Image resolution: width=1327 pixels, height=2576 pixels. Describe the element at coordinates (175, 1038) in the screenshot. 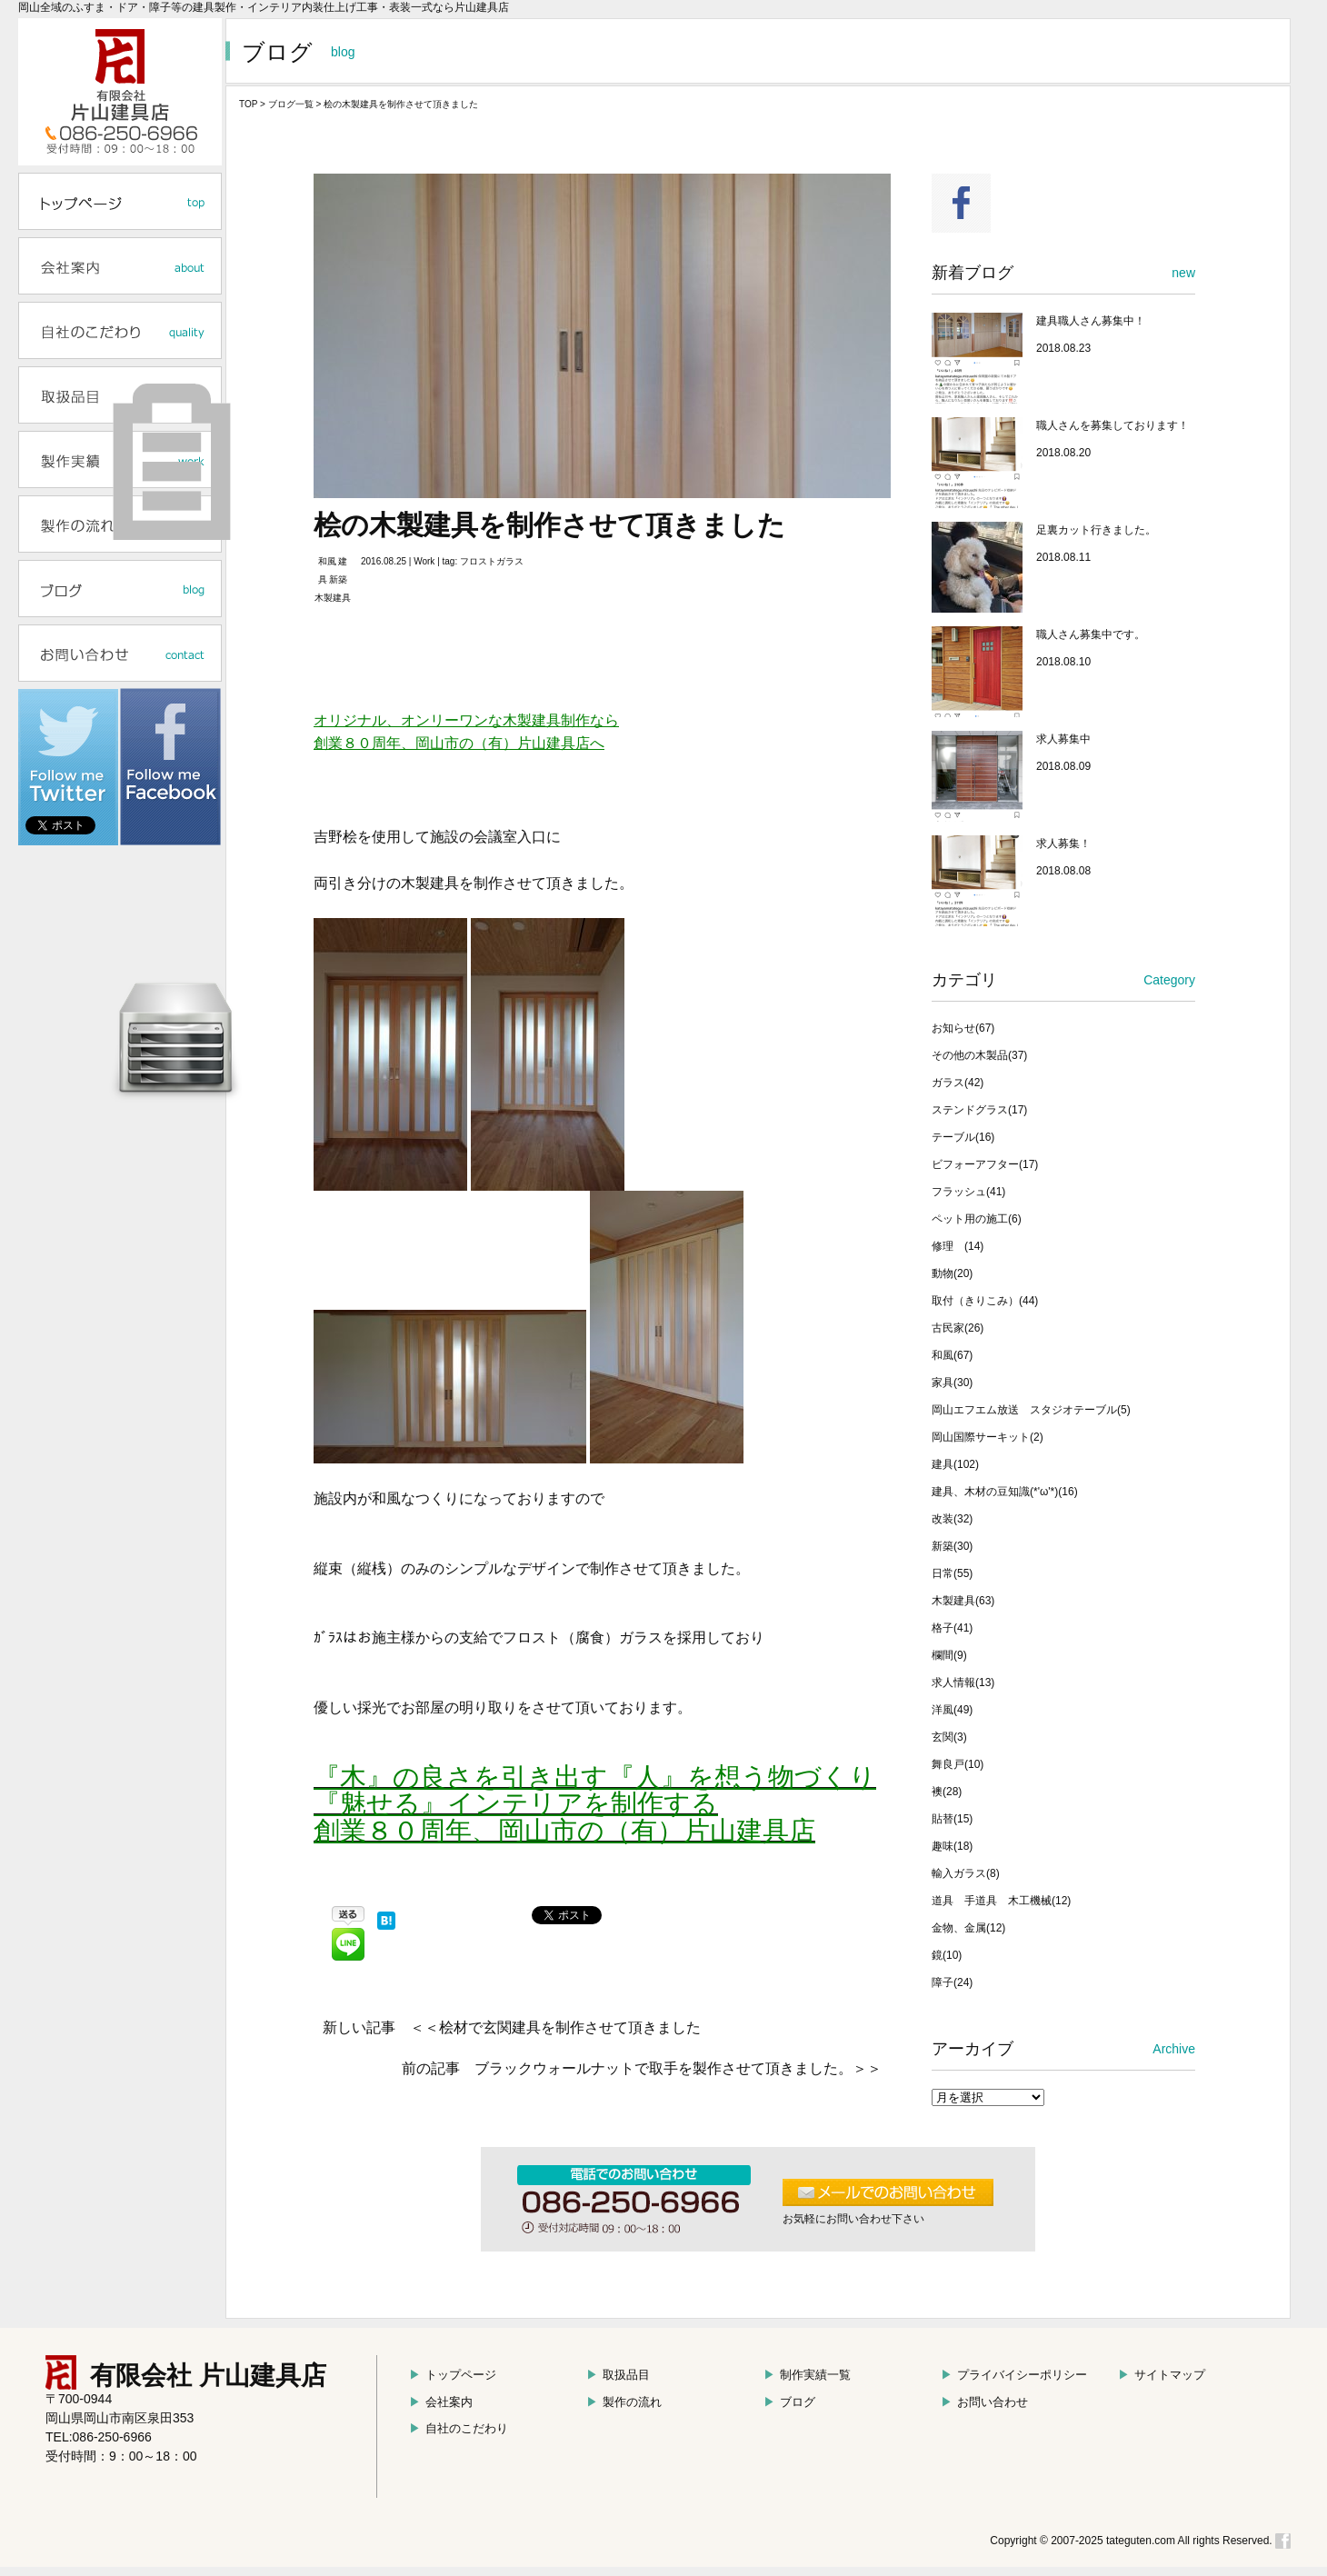

I see `access multi-disk storage device` at that location.